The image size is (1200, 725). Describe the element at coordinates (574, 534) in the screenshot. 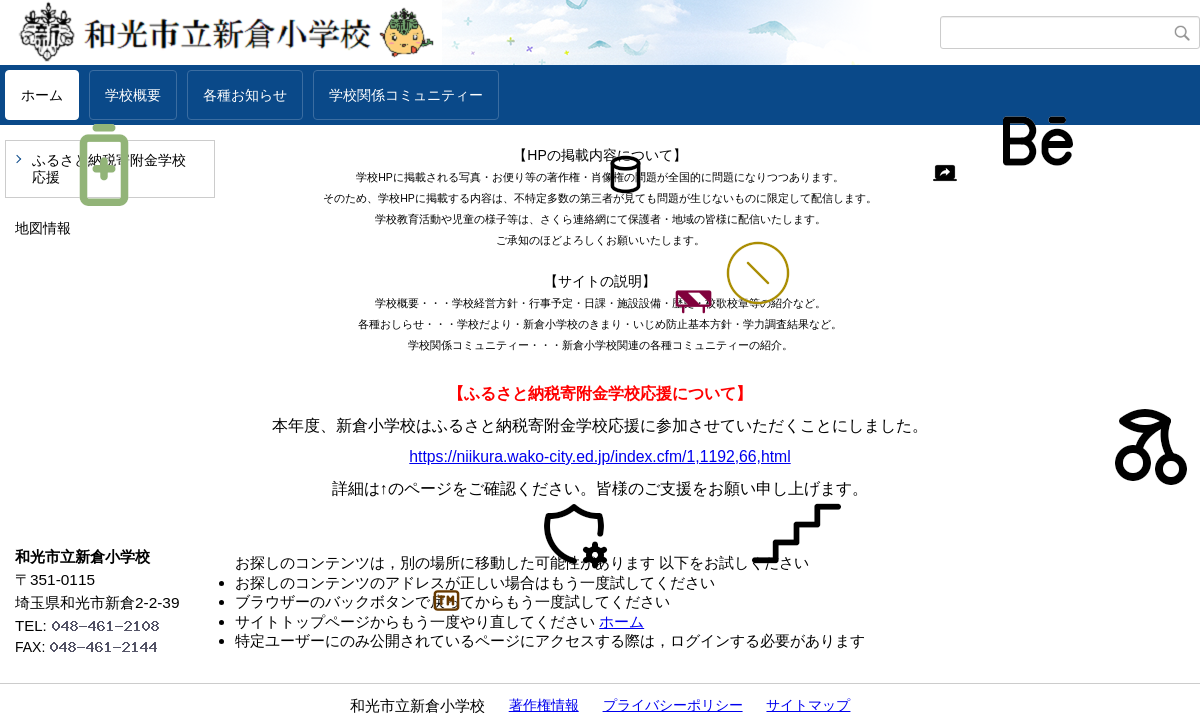

I see `access security settings` at that location.